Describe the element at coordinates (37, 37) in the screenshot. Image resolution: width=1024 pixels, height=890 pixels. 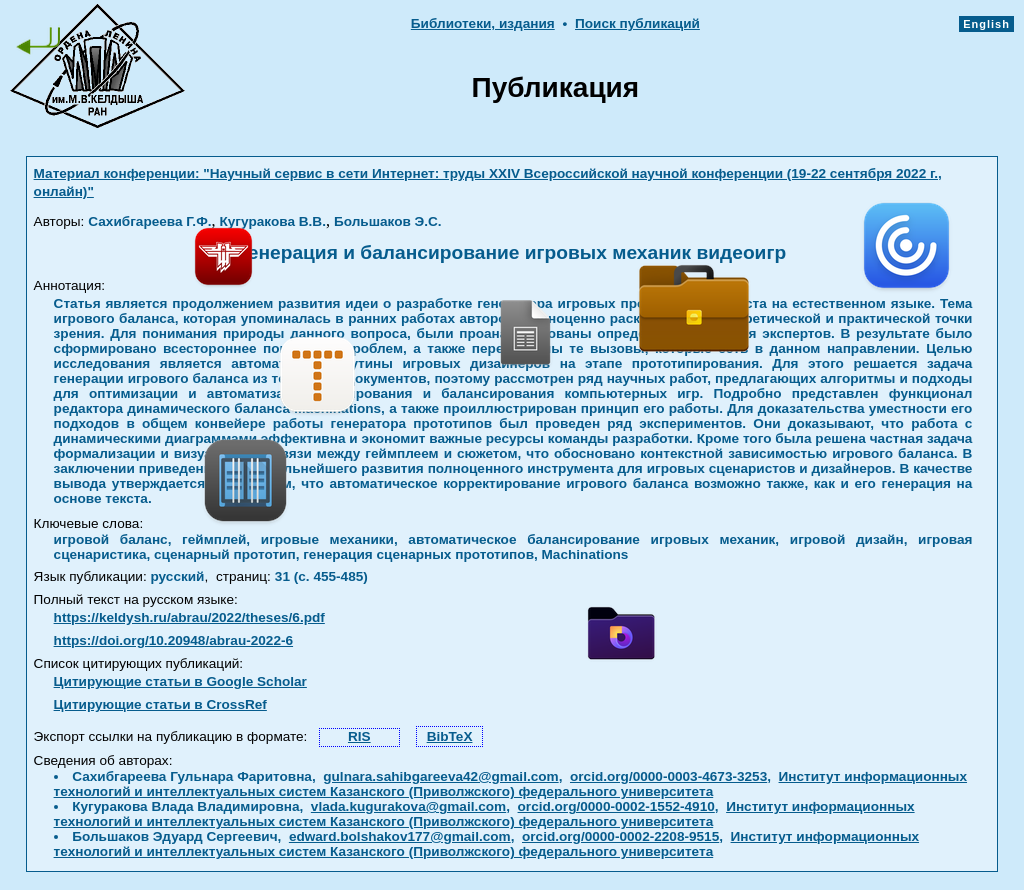
I see `reply to all recipients of an email` at that location.